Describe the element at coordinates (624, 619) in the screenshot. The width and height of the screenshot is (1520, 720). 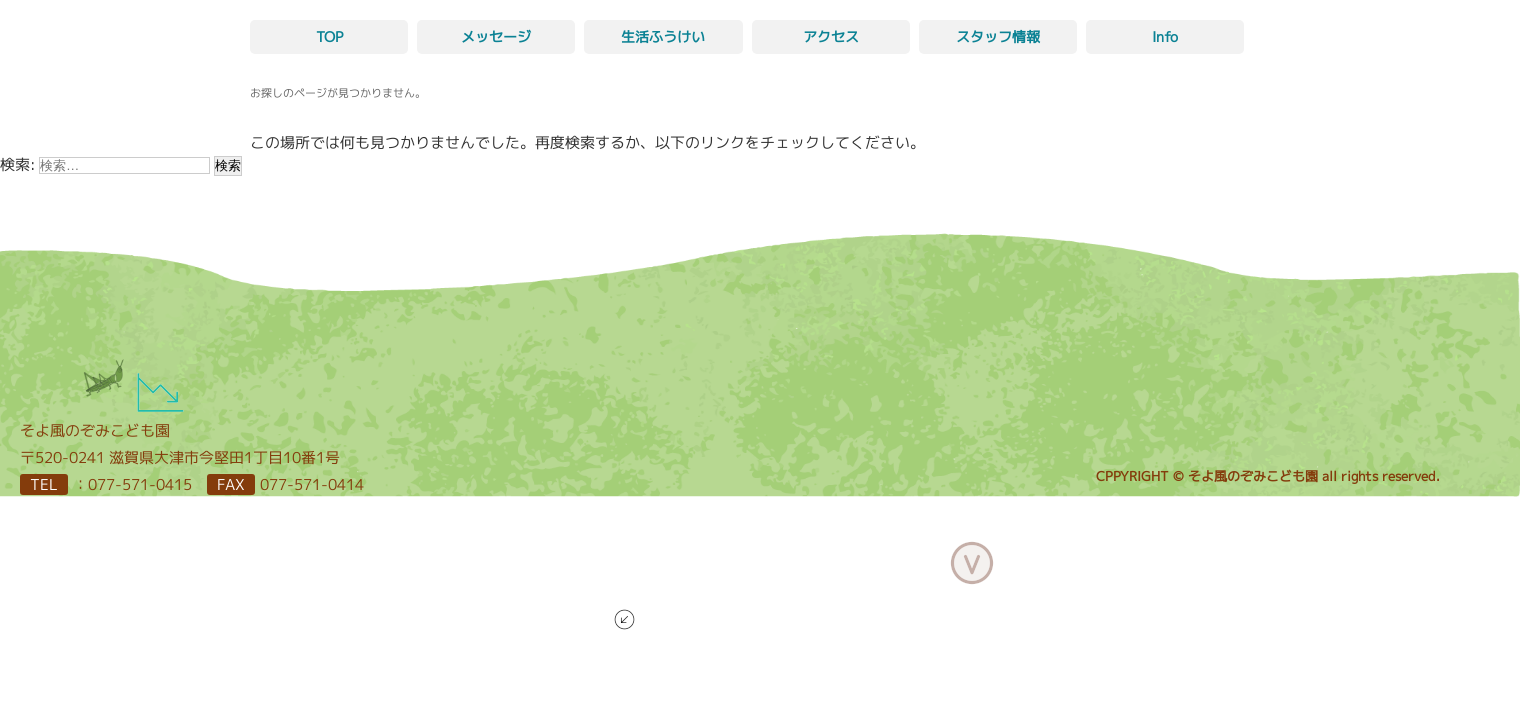
I see `navigate to previous or lower-left content` at that location.